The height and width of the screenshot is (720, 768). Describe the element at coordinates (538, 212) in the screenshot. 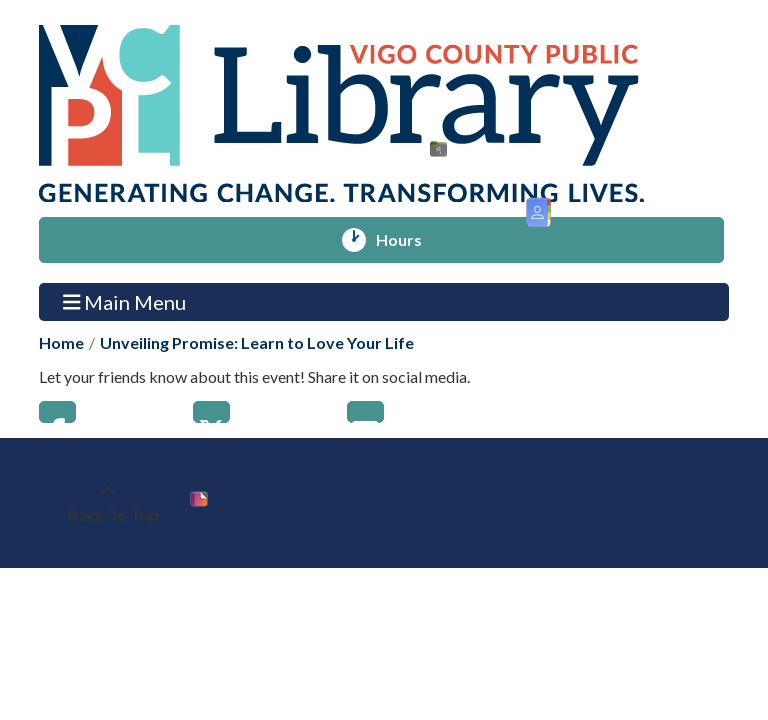

I see `open the contacts app` at that location.